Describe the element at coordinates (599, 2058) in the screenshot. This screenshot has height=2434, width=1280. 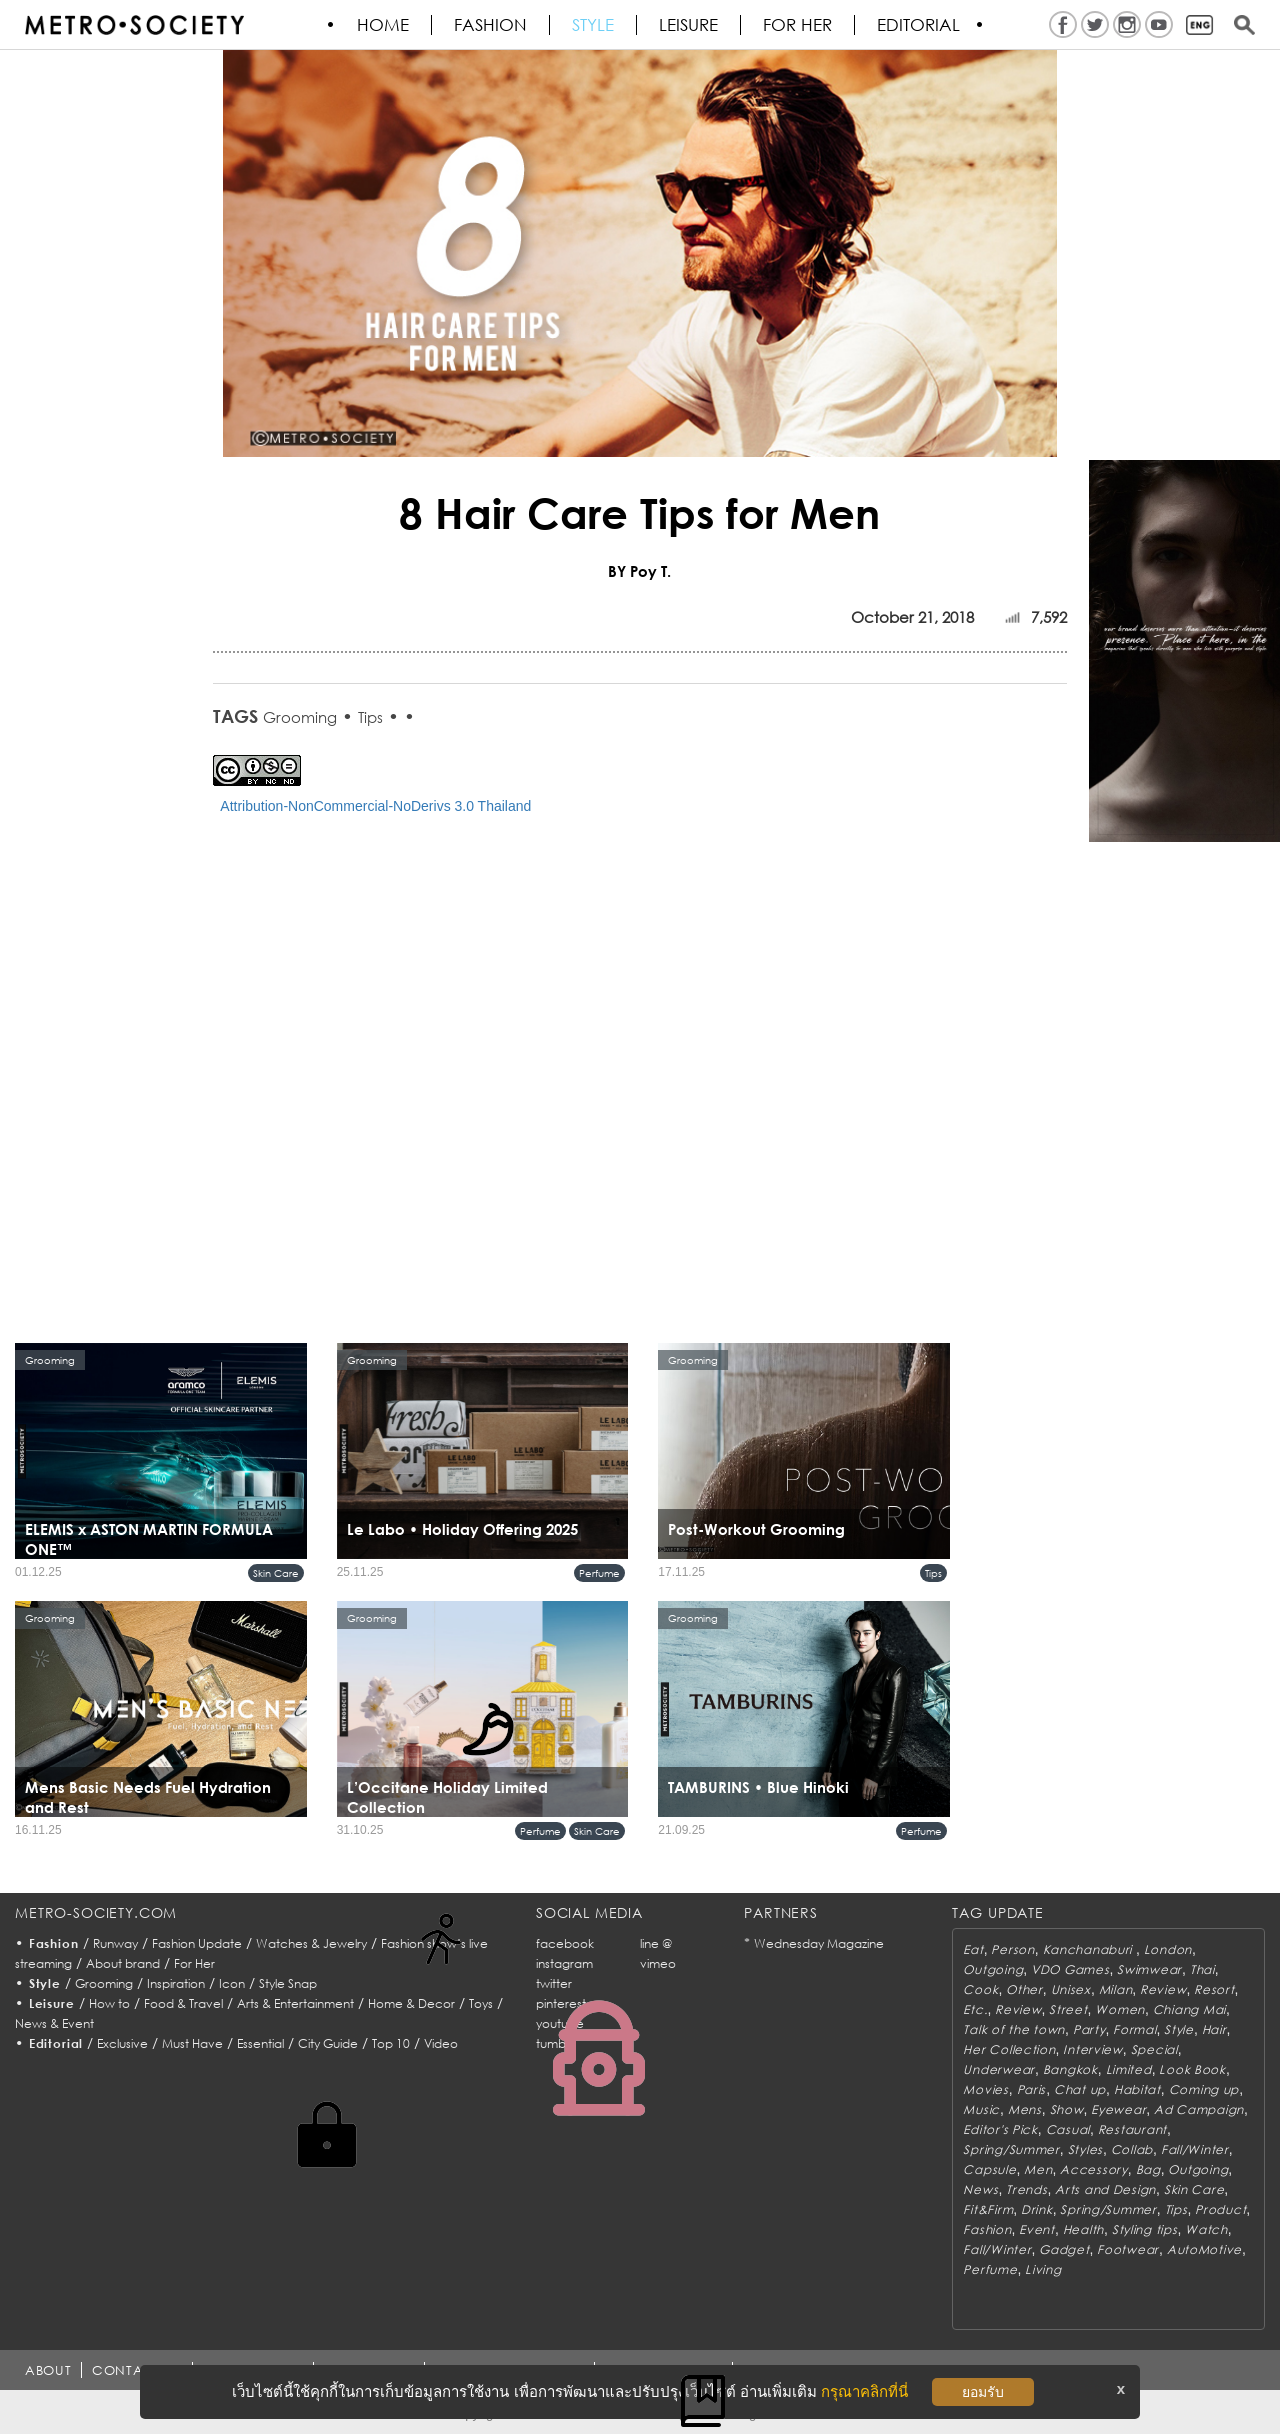
I see `indicates fire safety equipment location` at that location.